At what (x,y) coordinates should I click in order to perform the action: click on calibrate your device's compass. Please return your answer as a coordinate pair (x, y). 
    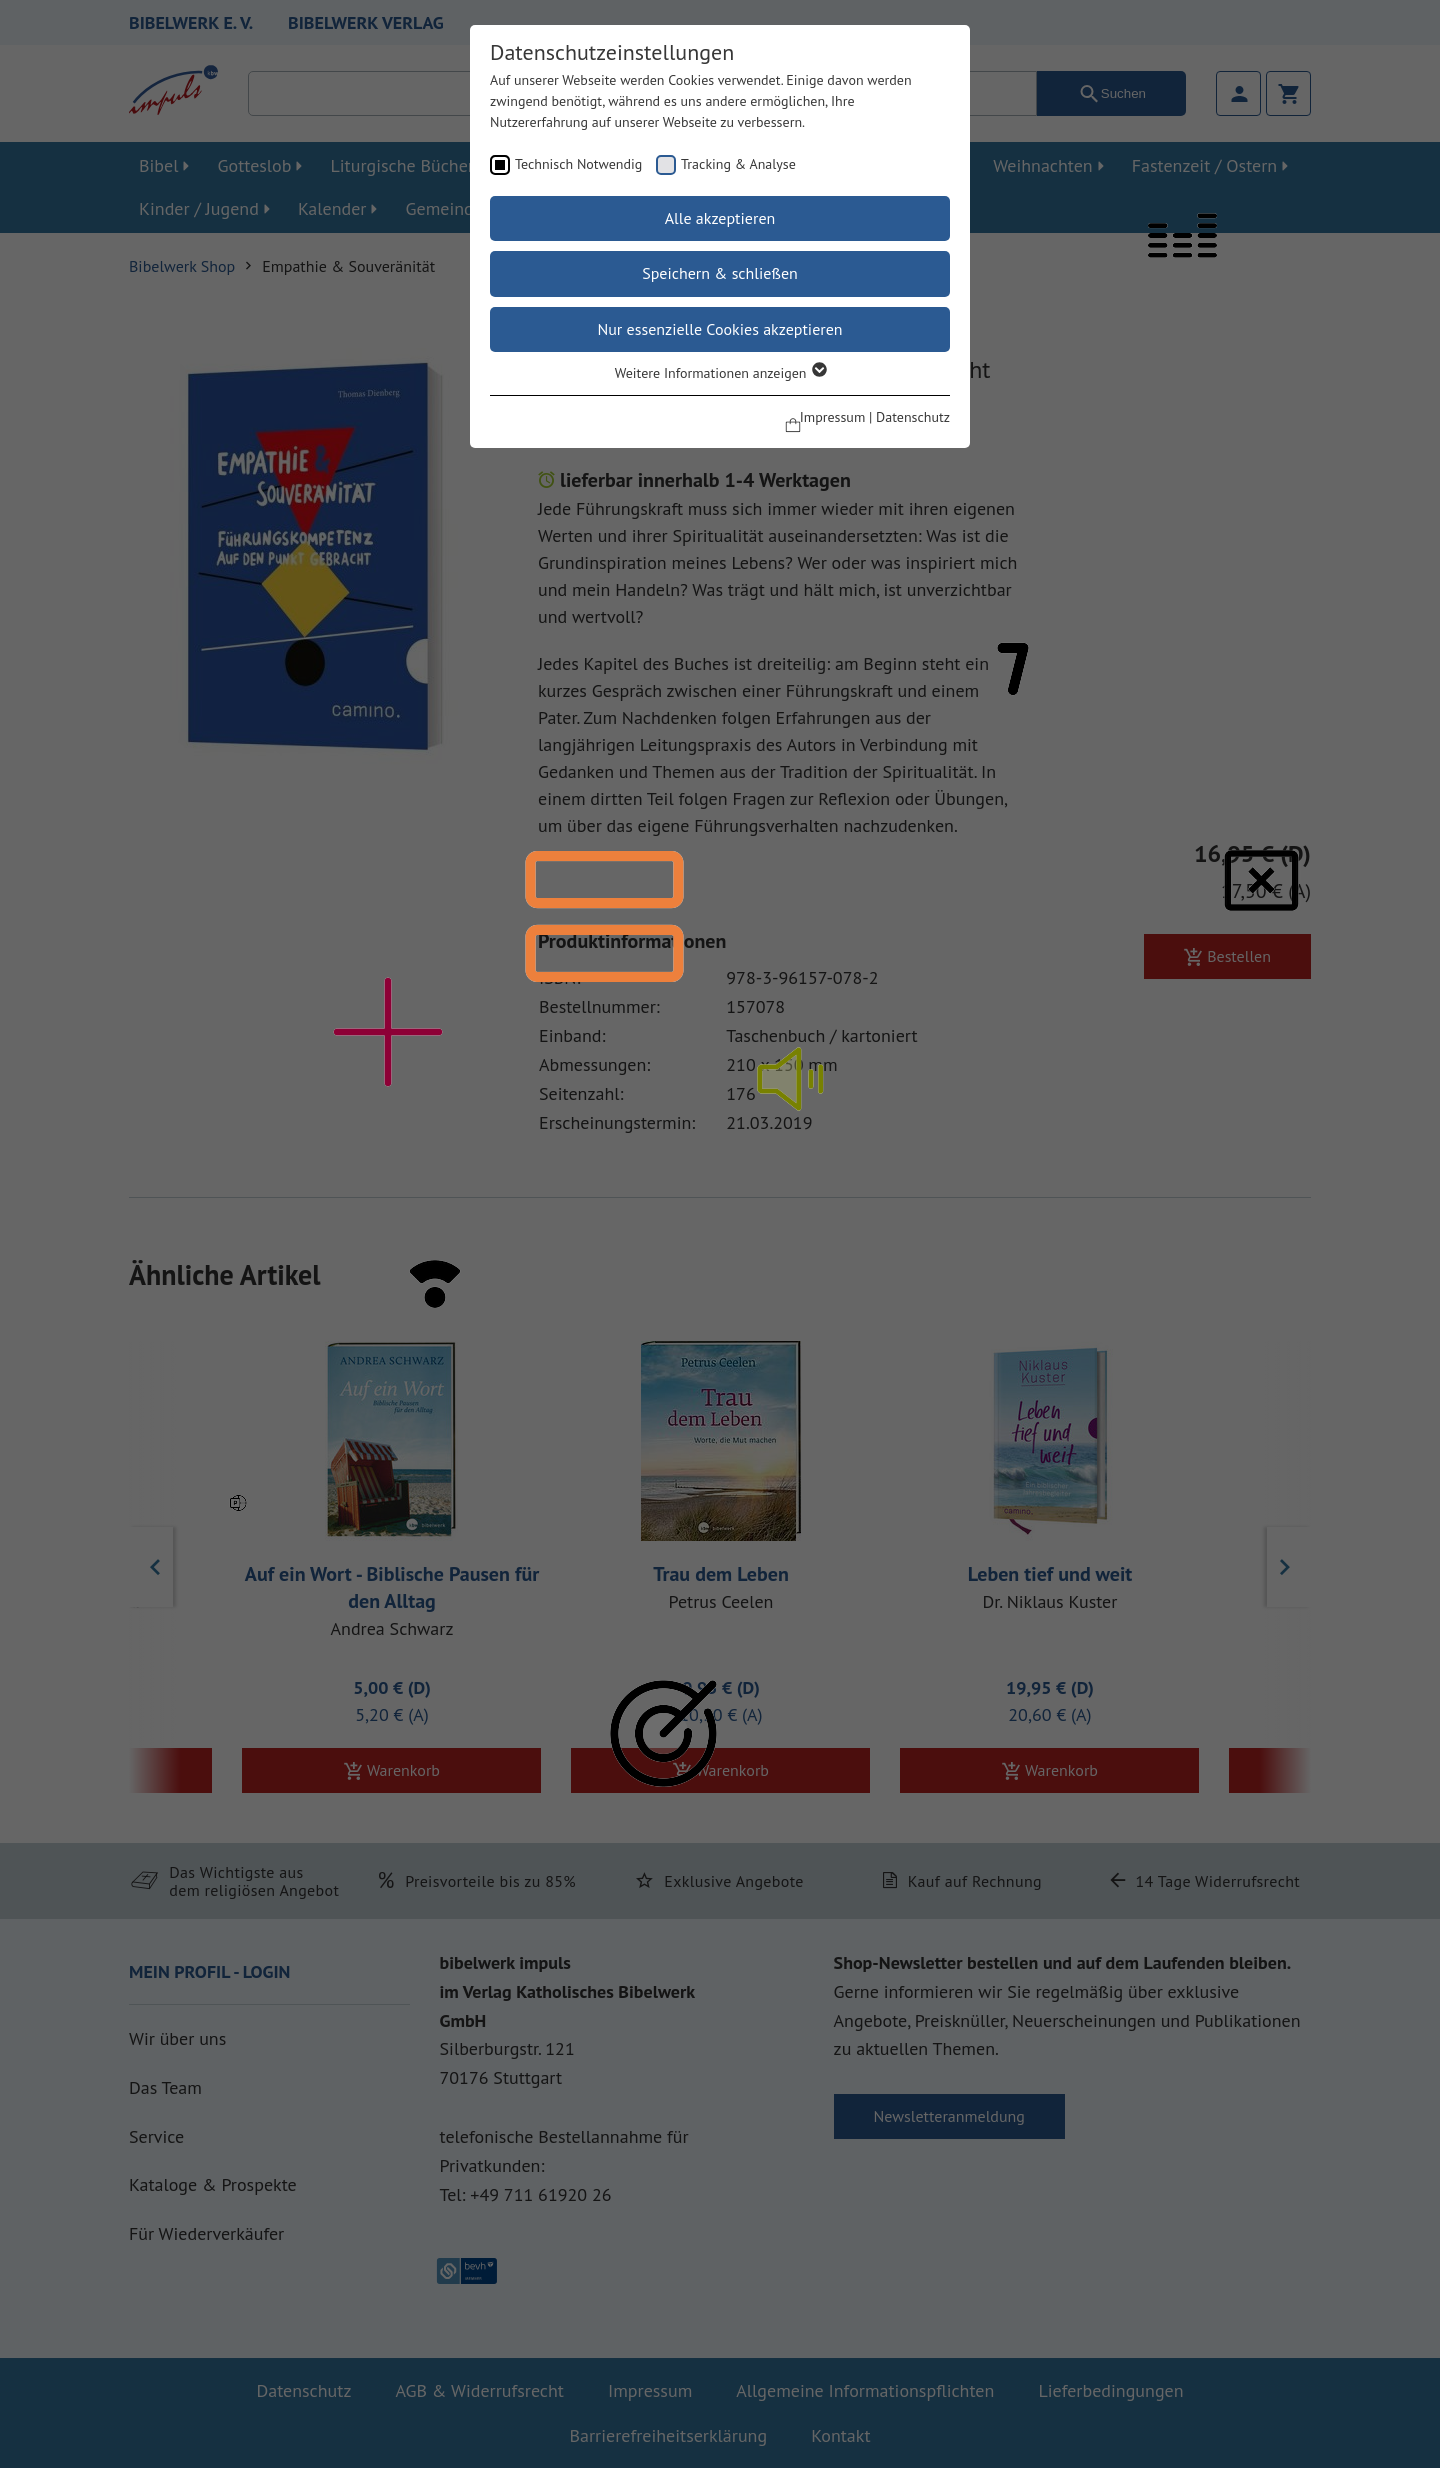
    Looking at the image, I should click on (435, 1284).